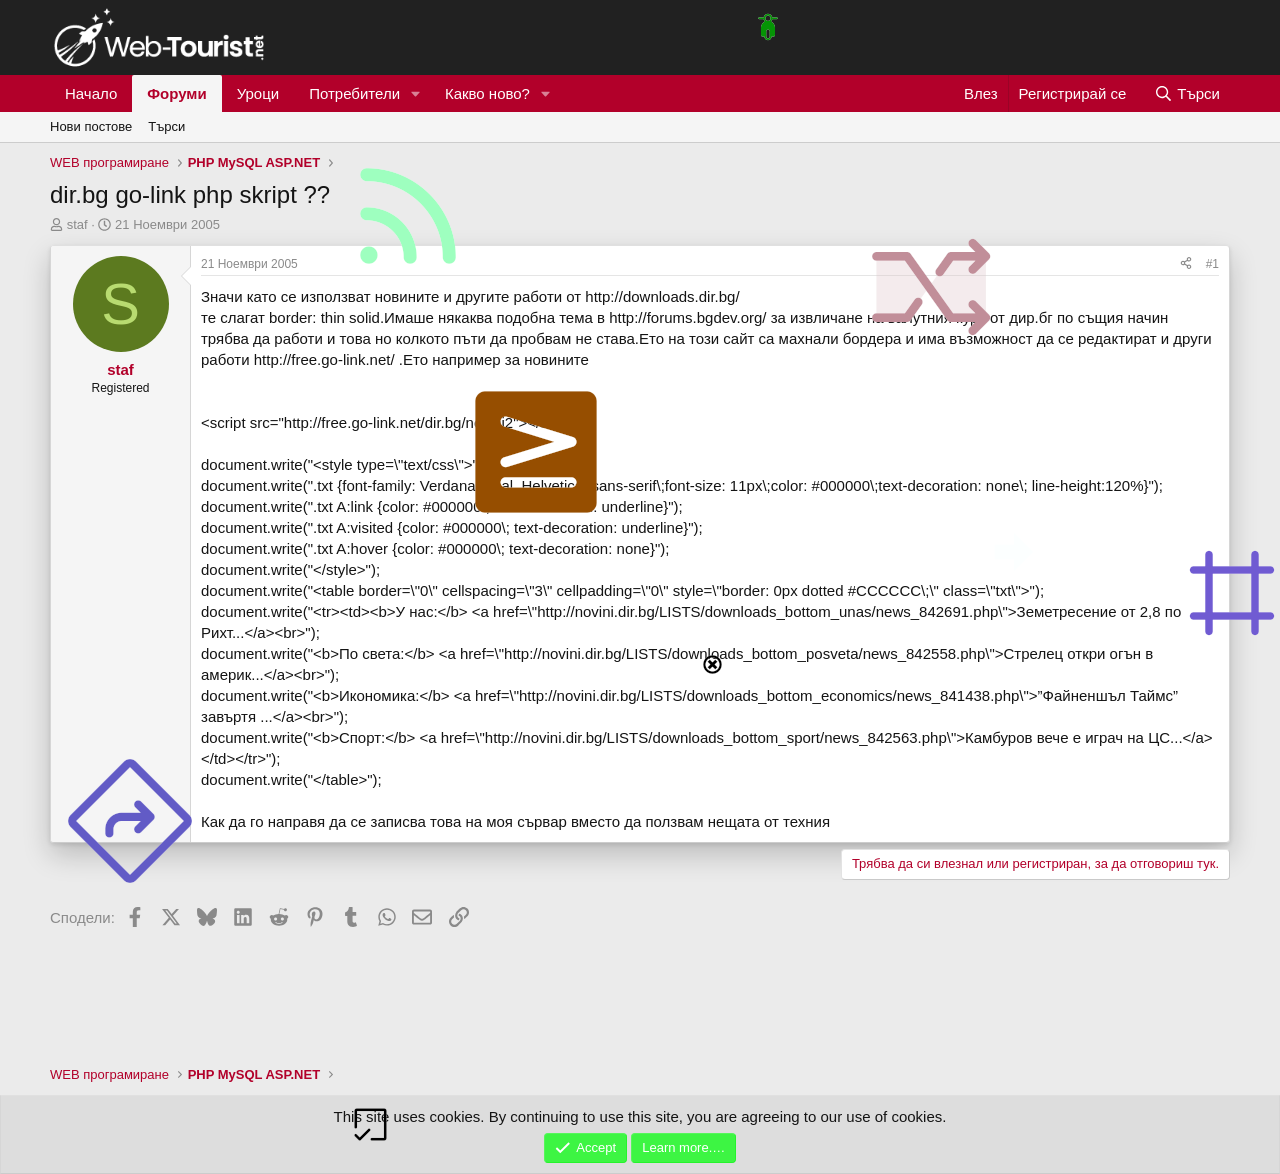 Image resolution: width=1280 pixels, height=1174 pixels. I want to click on mark task as complete, so click(370, 1124).